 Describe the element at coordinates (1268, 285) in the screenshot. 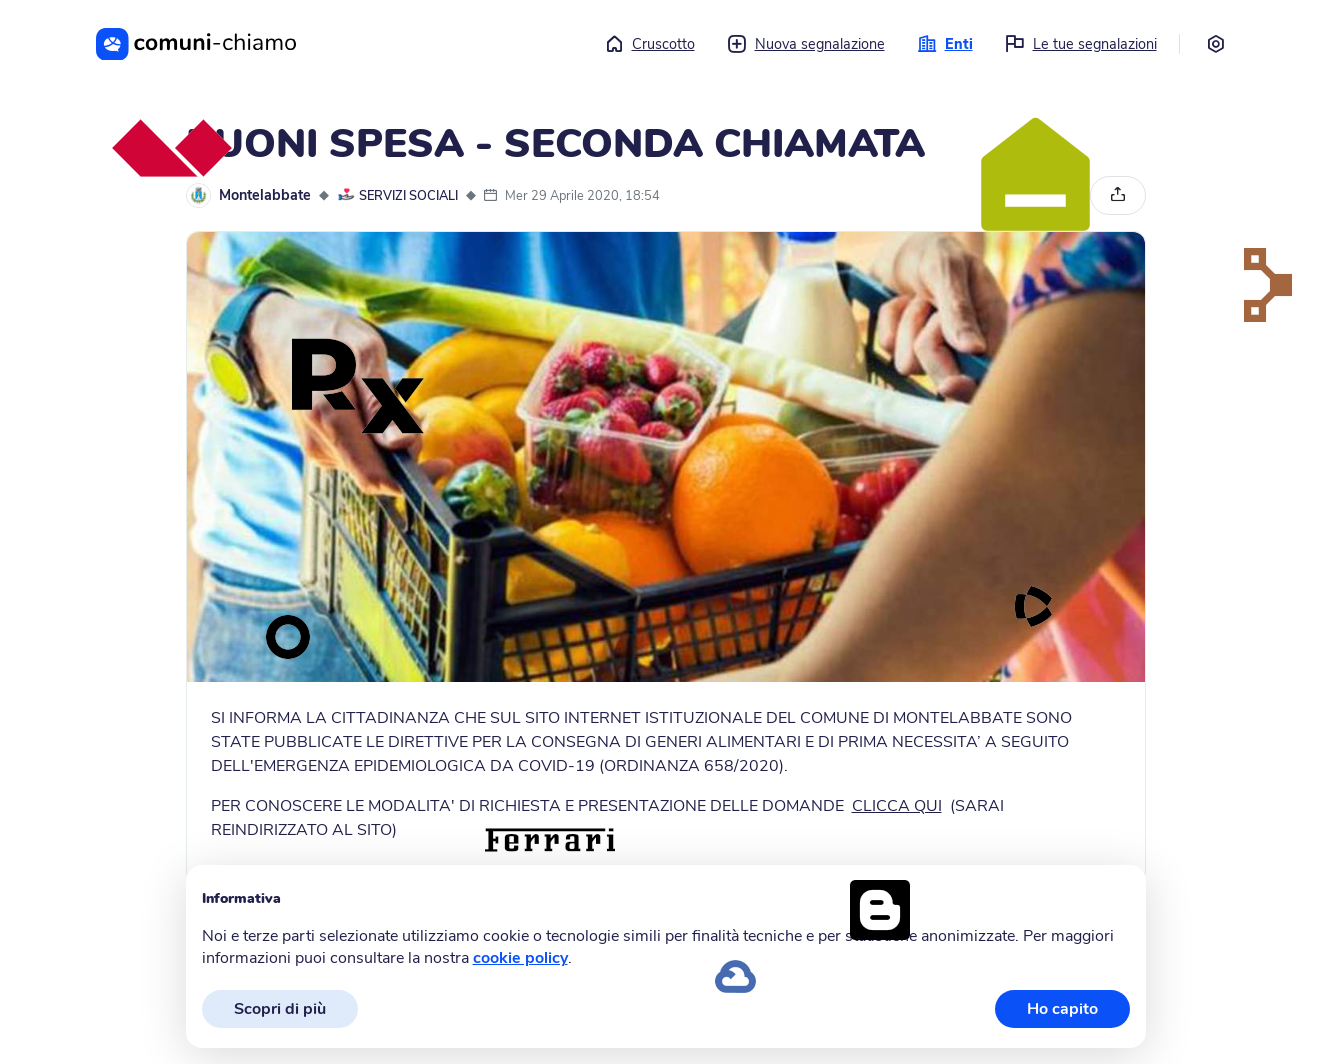

I see `puppet configuration management tool logo` at that location.